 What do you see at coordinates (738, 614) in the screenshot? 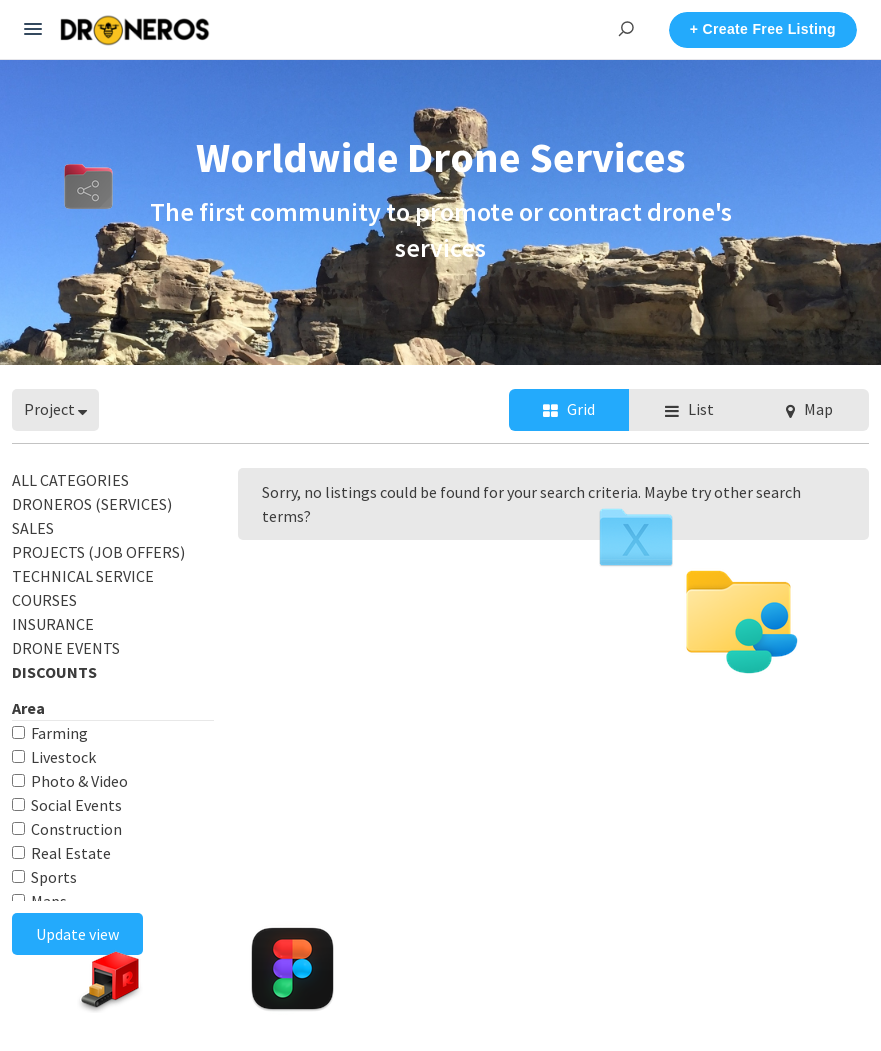
I see `open shared folder` at bounding box center [738, 614].